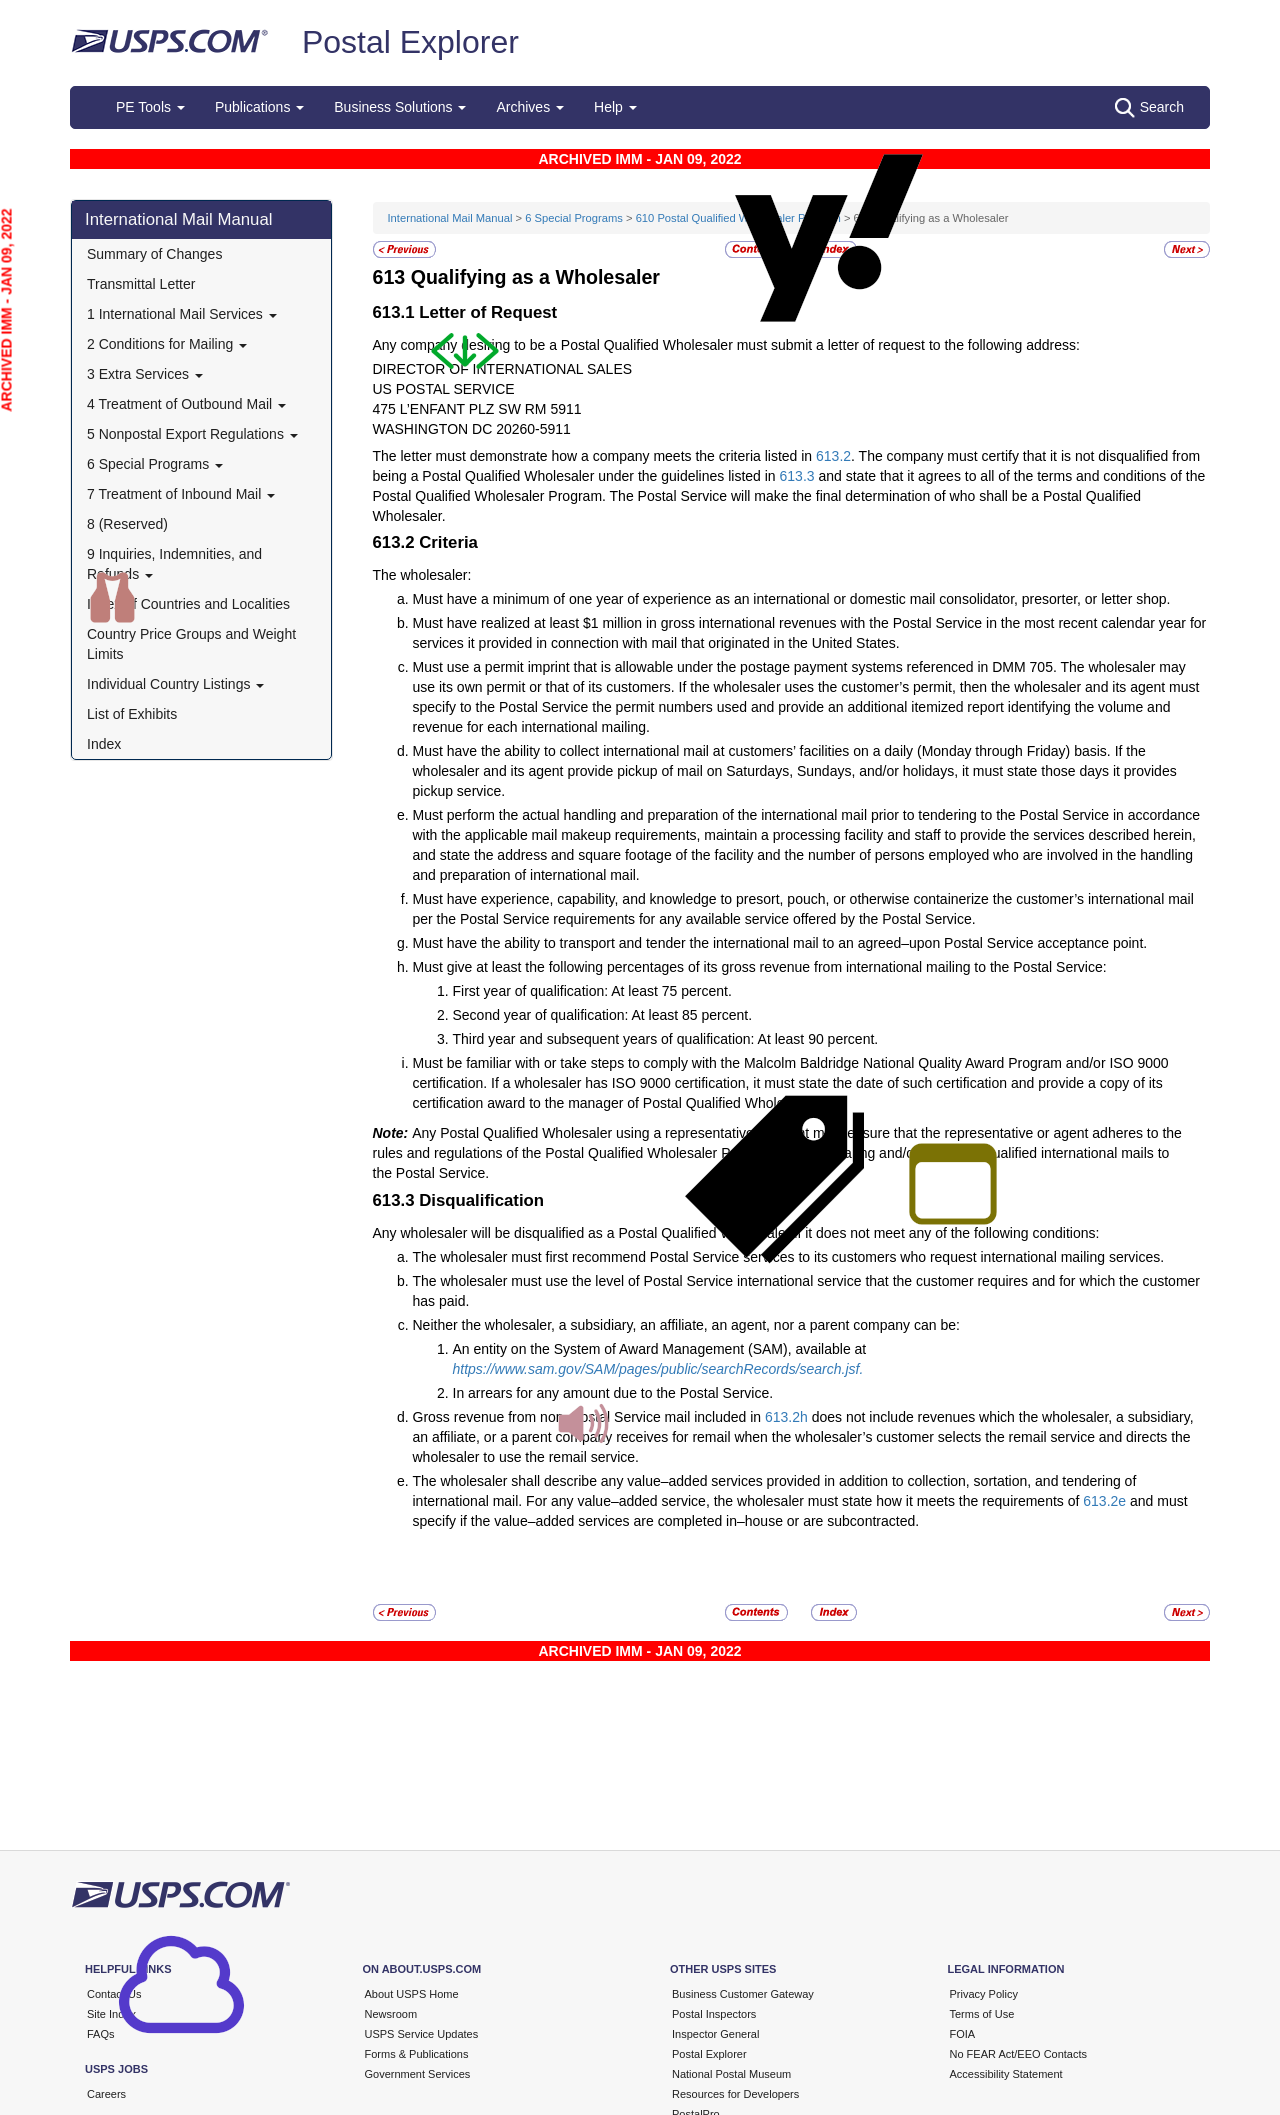  I want to click on select safety vest or protective gear, so click(112, 597).